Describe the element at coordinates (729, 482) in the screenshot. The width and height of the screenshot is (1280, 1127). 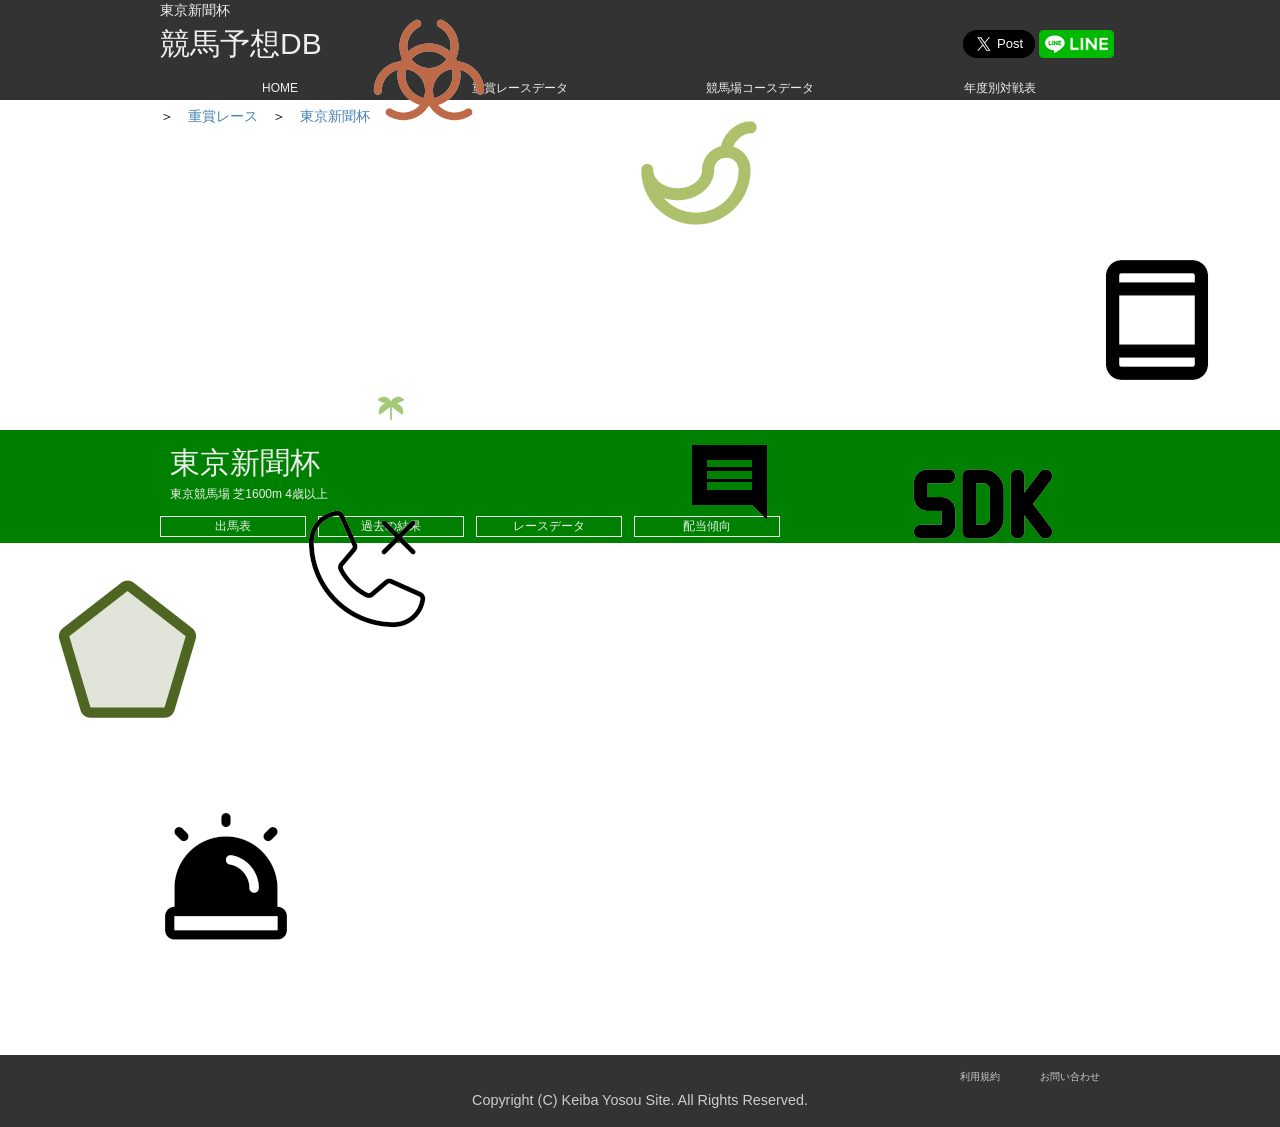
I see `add a comment to the document` at that location.